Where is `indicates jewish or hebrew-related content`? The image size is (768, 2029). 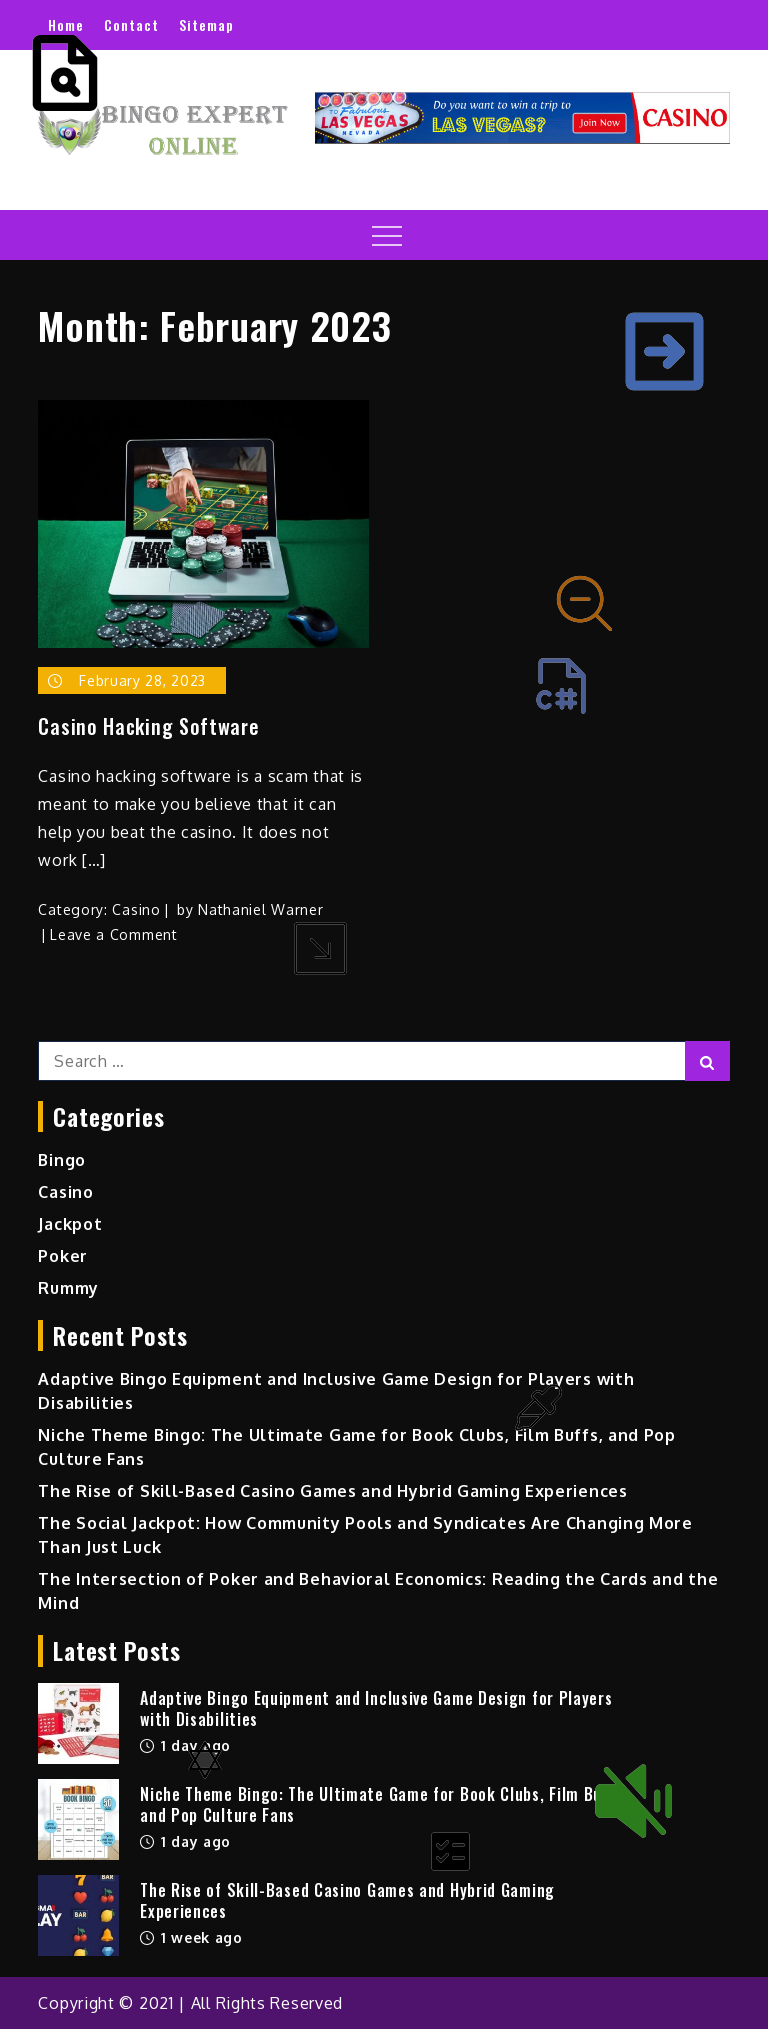 indicates jewish or hebrew-related content is located at coordinates (205, 1760).